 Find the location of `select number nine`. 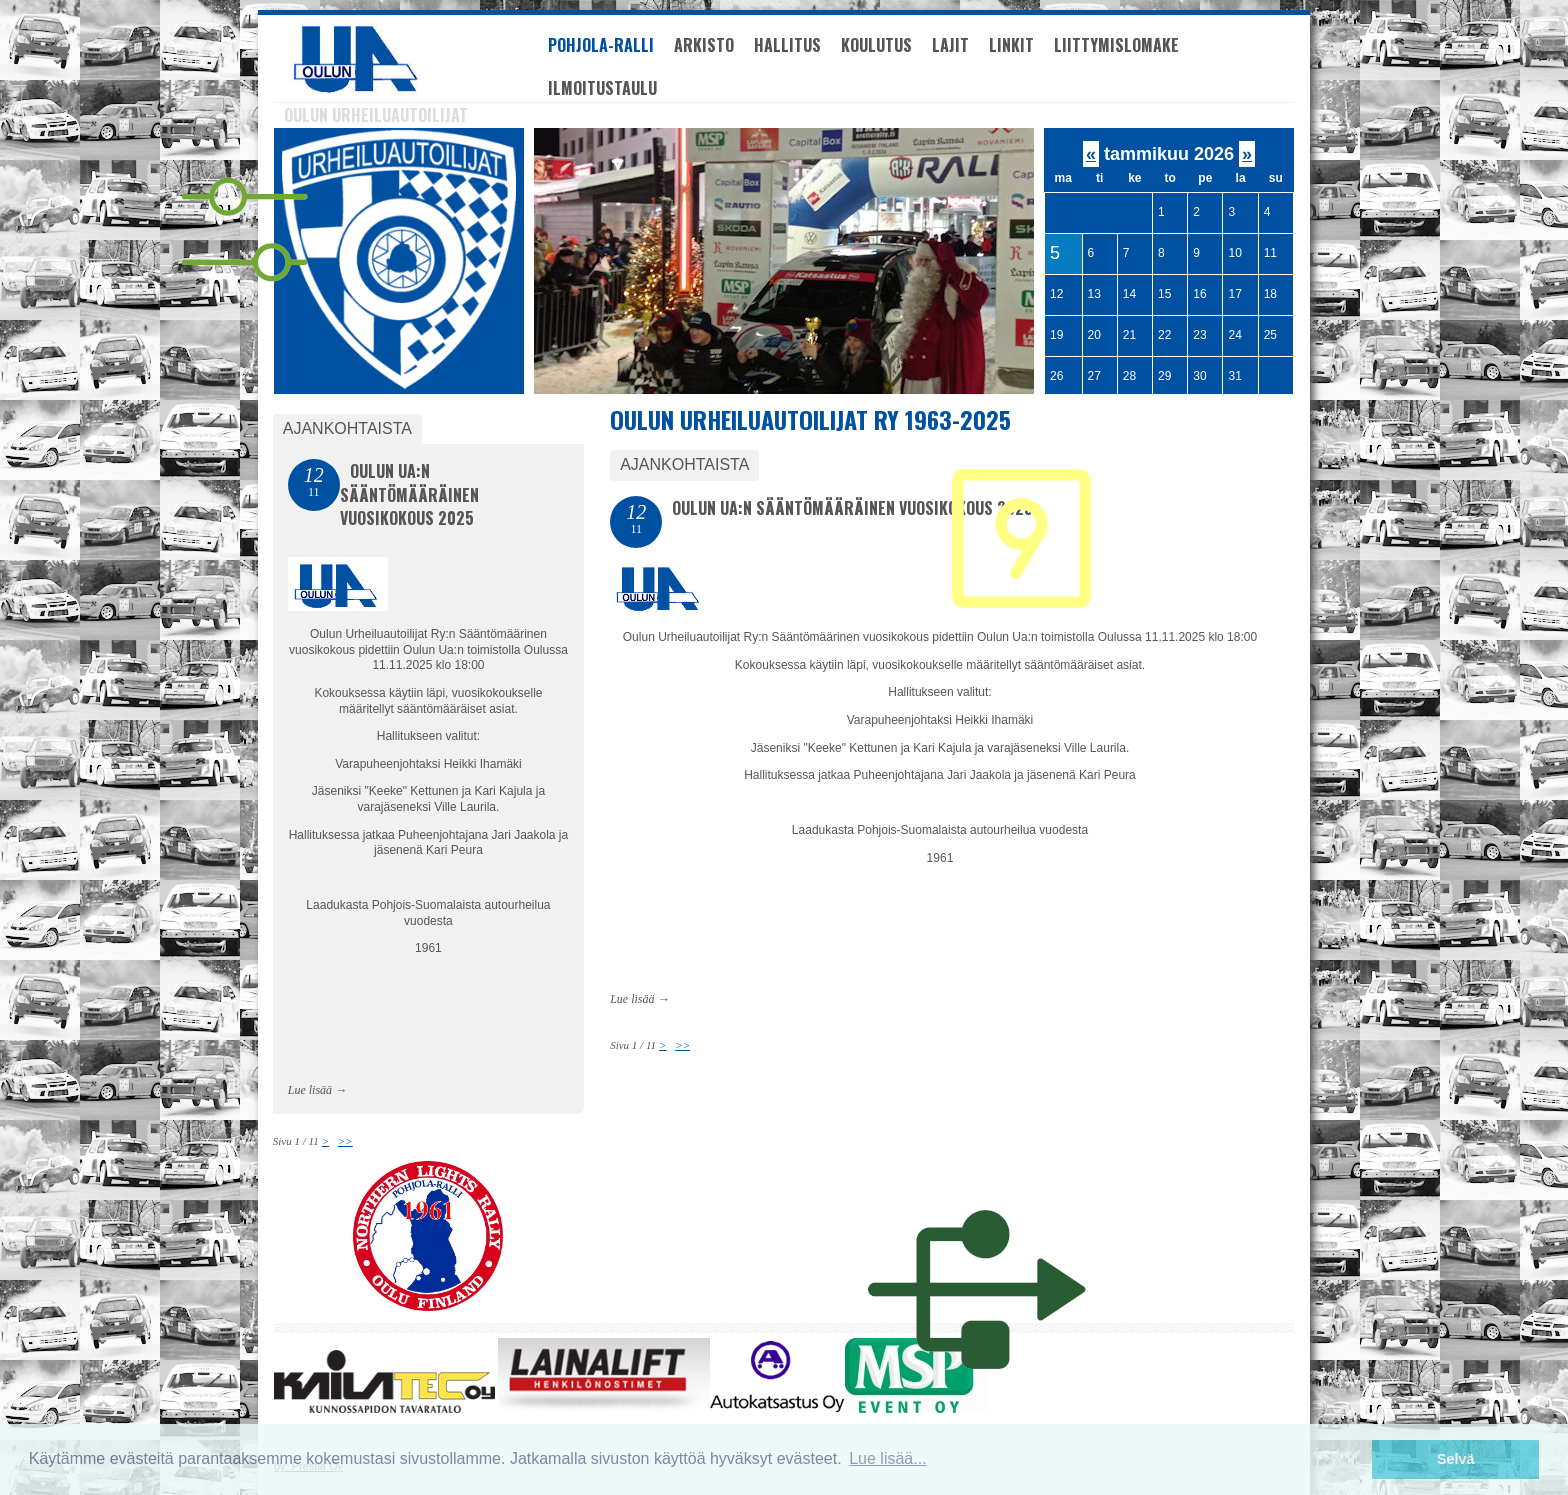

select number nine is located at coordinates (1021, 538).